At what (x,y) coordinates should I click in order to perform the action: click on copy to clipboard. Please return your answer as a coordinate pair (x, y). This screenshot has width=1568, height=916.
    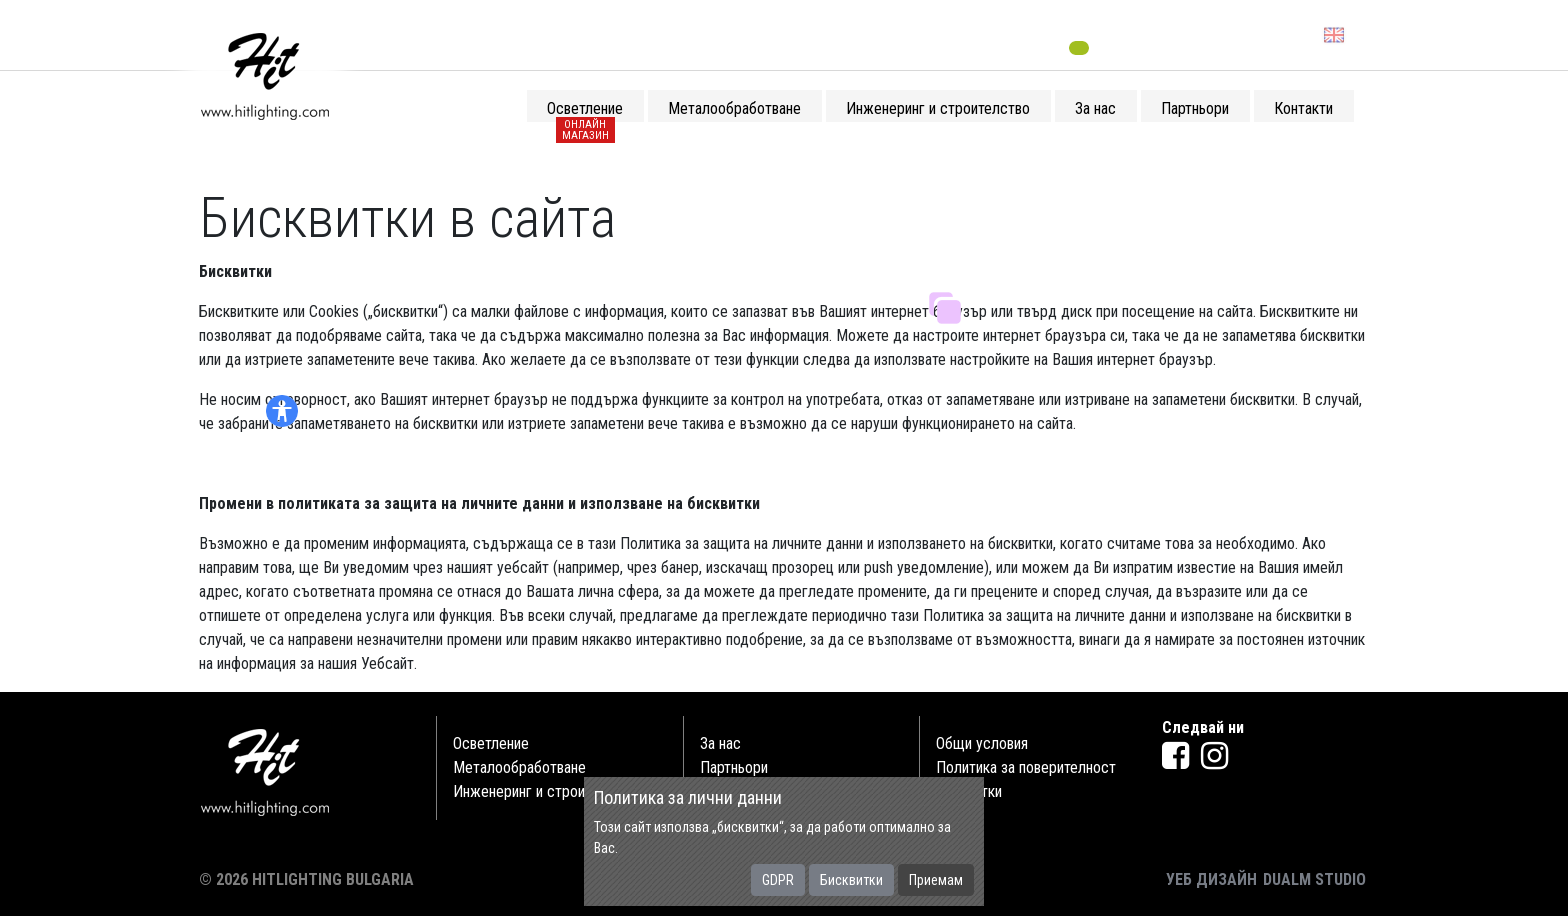
    Looking at the image, I should click on (945, 308).